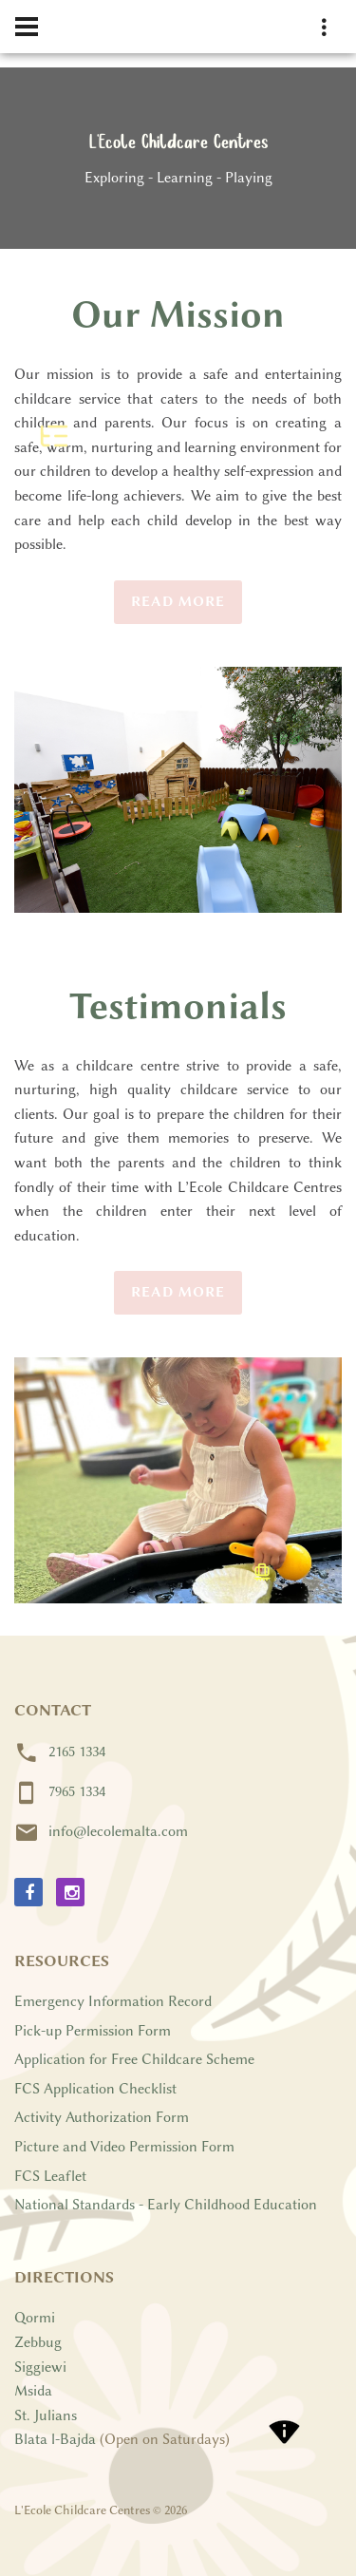 The width and height of the screenshot is (356, 2576). What do you see at coordinates (284, 2432) in the screenshot?
I see `scan for available wifi networks` at bounding box center [284, 2432].